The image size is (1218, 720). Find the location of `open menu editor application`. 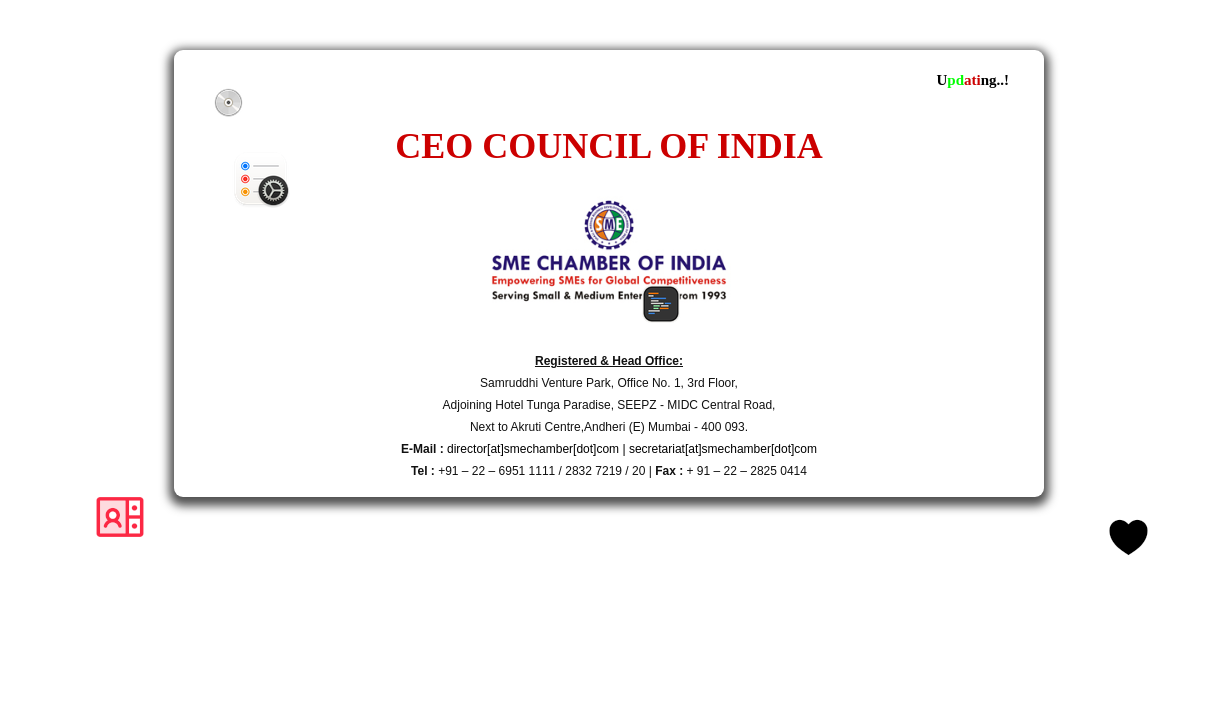

open menu editor application is located at coordinates (260, 178).